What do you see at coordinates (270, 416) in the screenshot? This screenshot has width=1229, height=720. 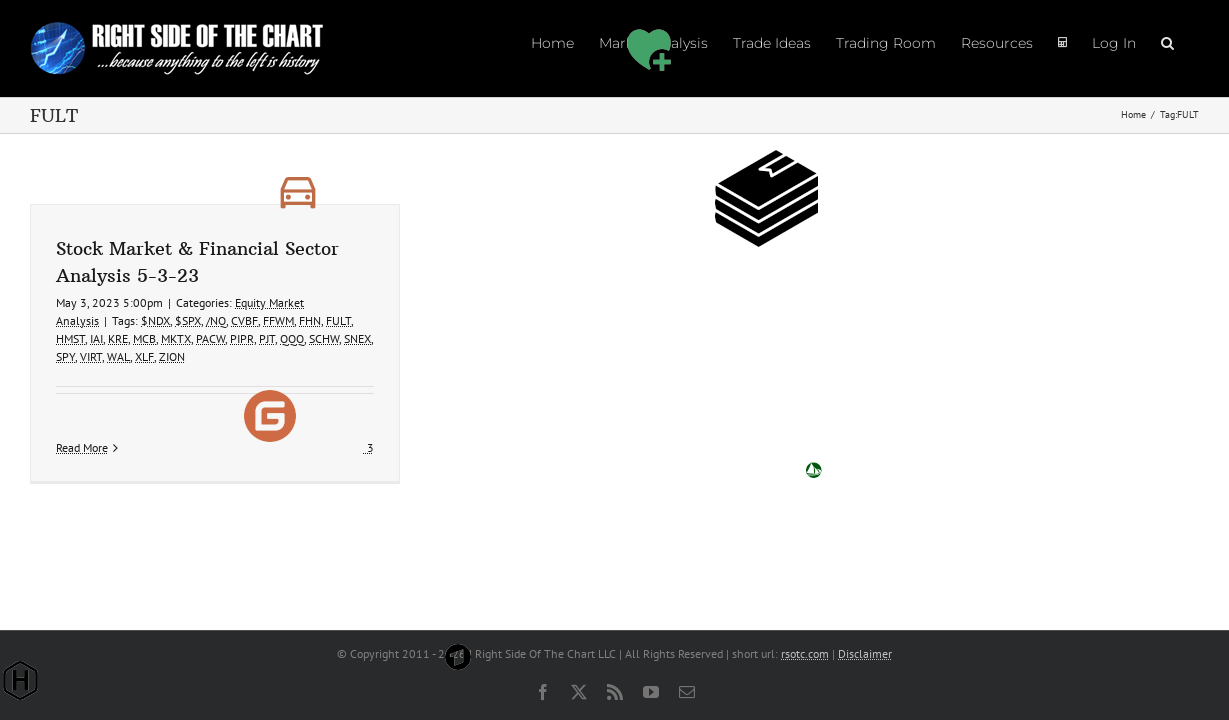 I see `open gitee repository` at bounding box center [270, 416].